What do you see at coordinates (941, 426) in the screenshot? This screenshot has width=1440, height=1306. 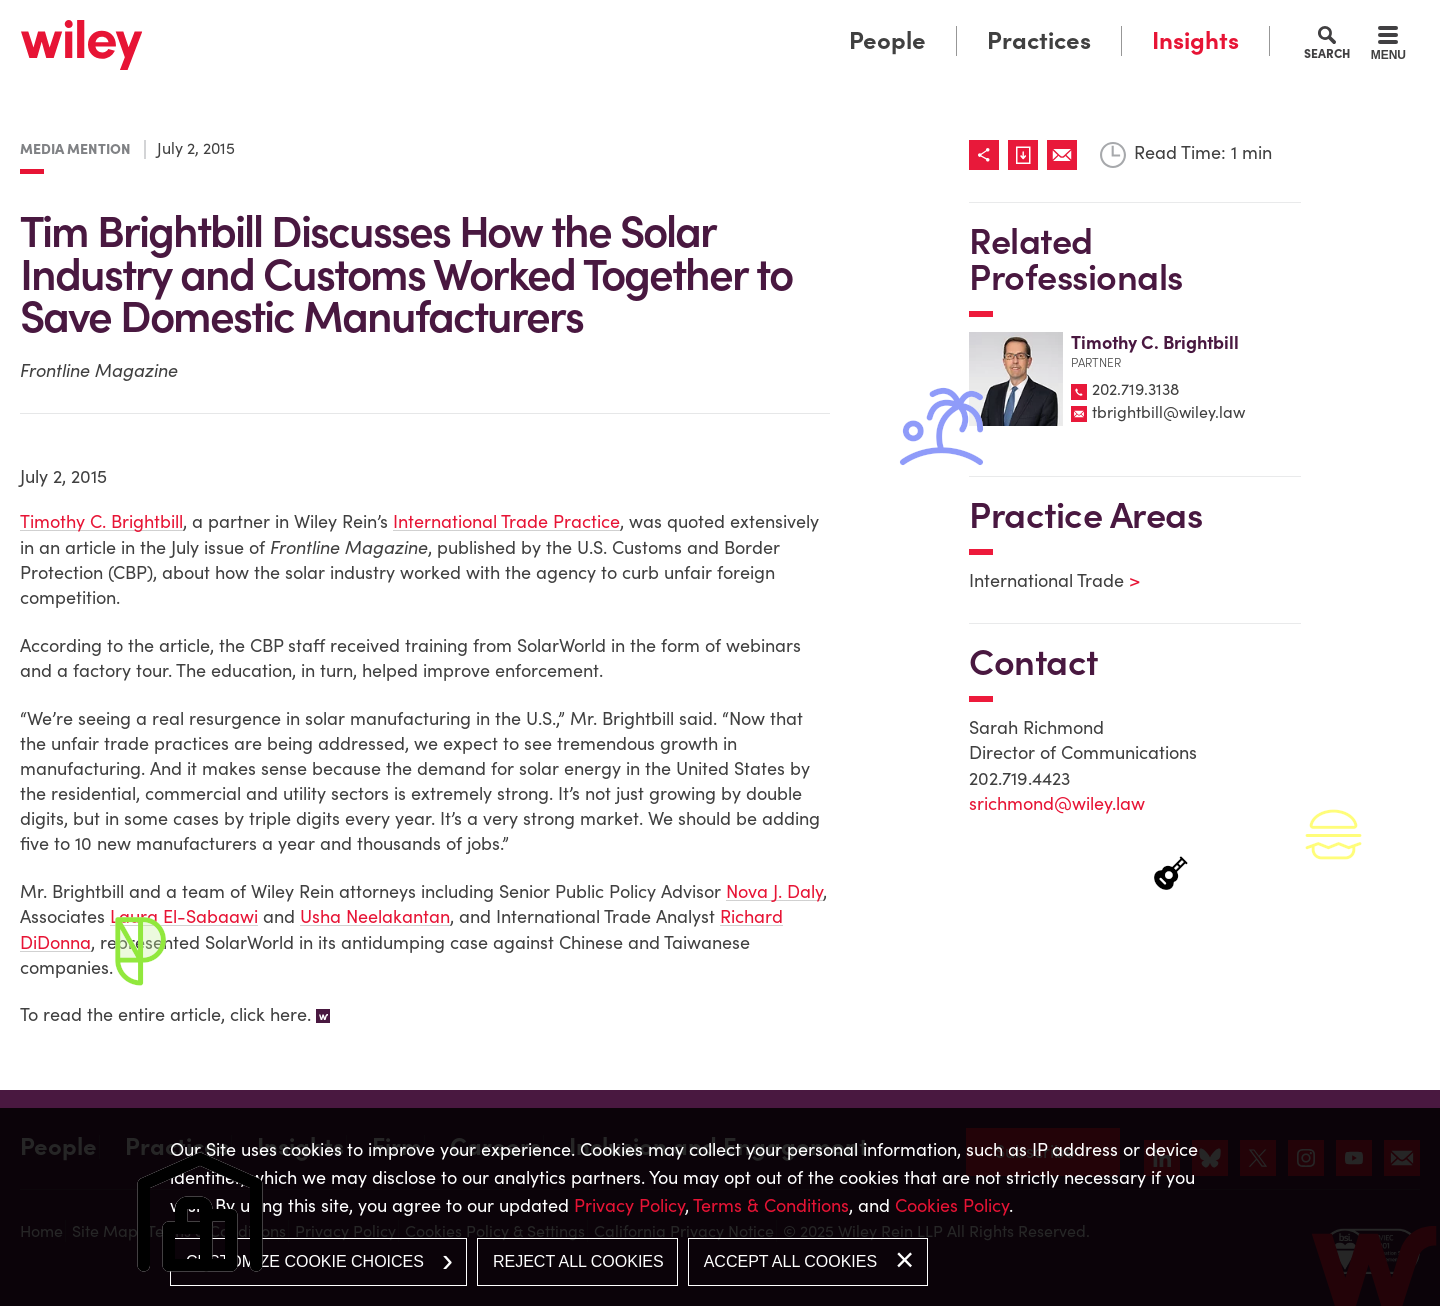 I see `view vacation or travel destinations` at bounding box center [941, 426].